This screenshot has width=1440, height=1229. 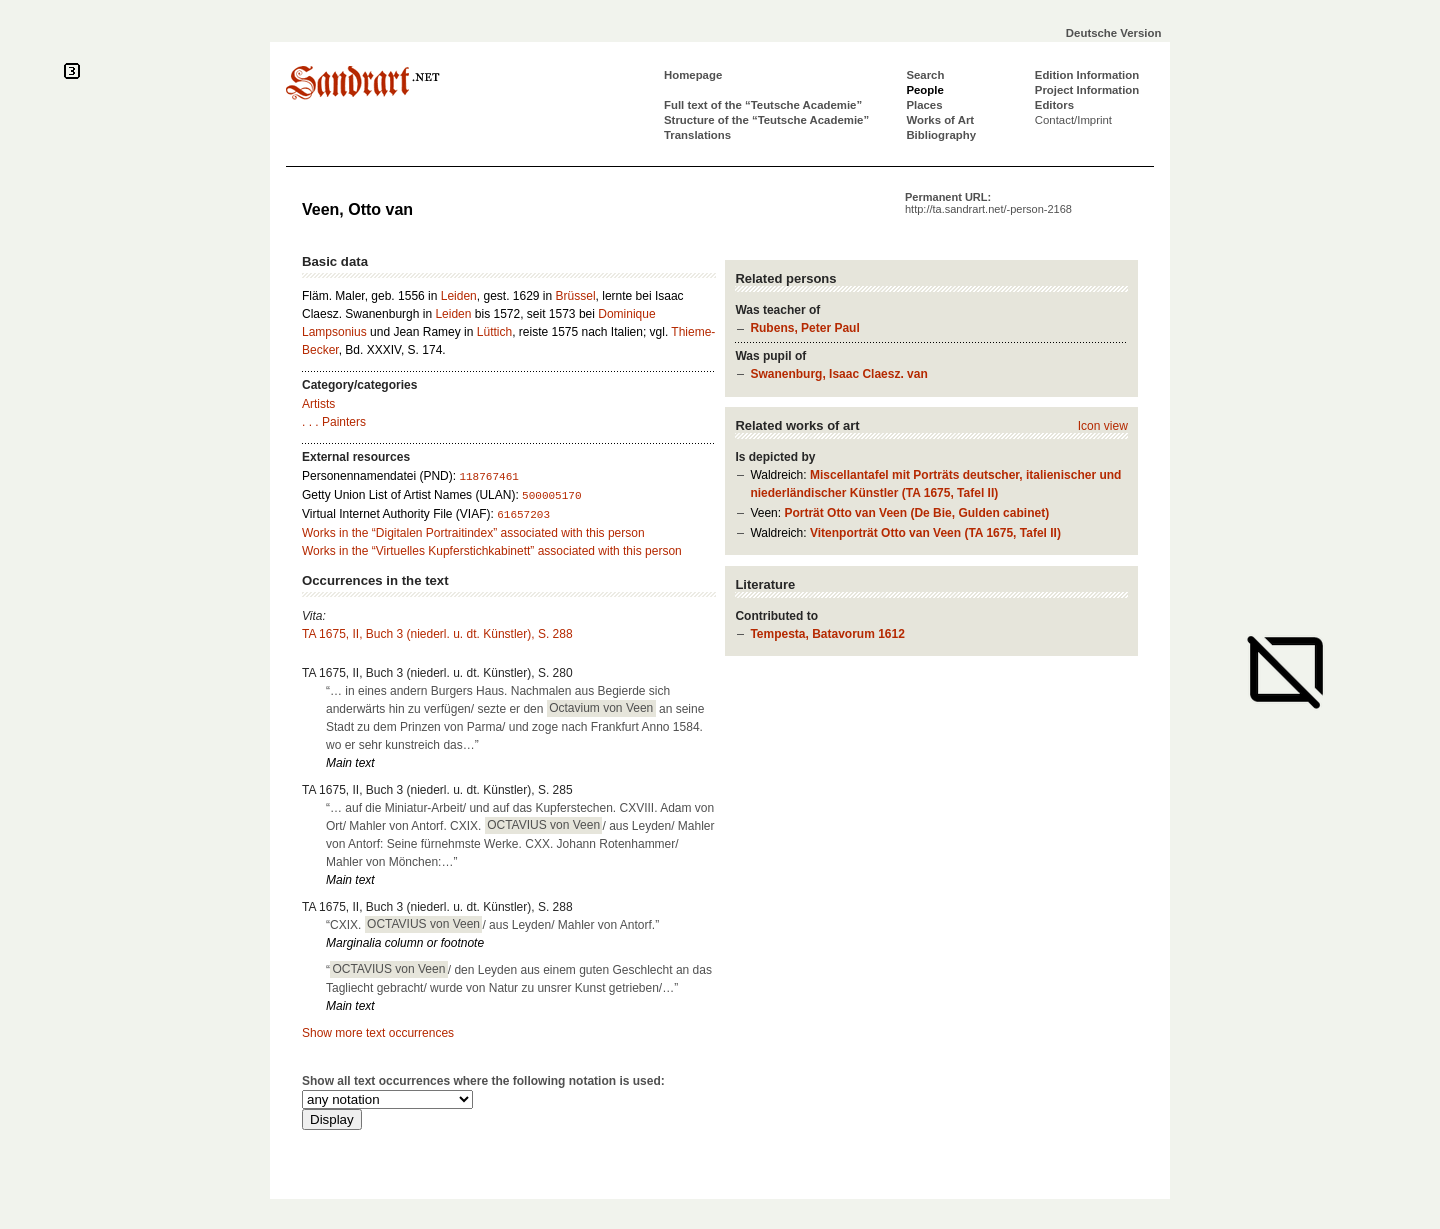 What do you see at coordinates (1286, 669) in the screenshot?
I see `indicates browser not supported` at bounding box center [1286, 669].